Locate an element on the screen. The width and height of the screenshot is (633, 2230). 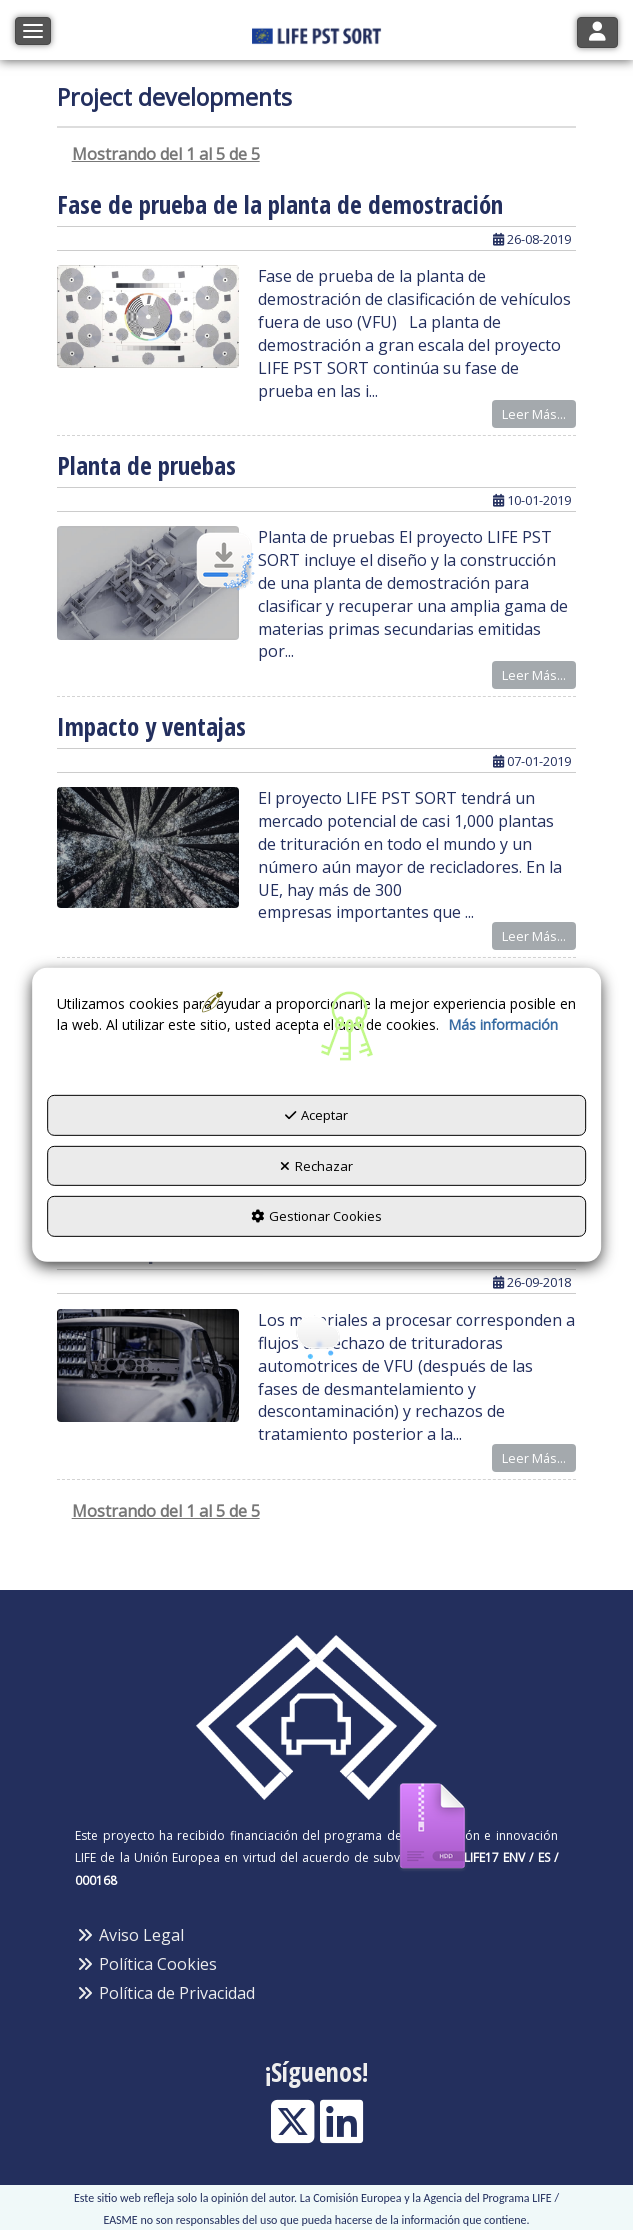
open varia download manager is located at coordinates (224, 560).